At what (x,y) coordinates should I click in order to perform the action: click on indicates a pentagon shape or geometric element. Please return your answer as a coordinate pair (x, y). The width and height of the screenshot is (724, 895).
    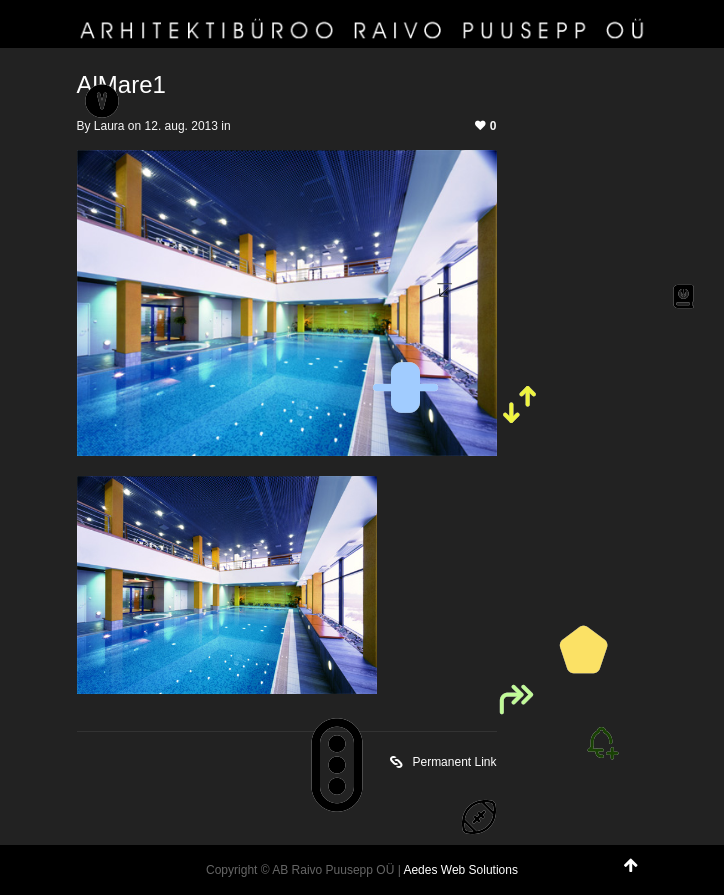
    Looking at the image, I should click on (583, 649).